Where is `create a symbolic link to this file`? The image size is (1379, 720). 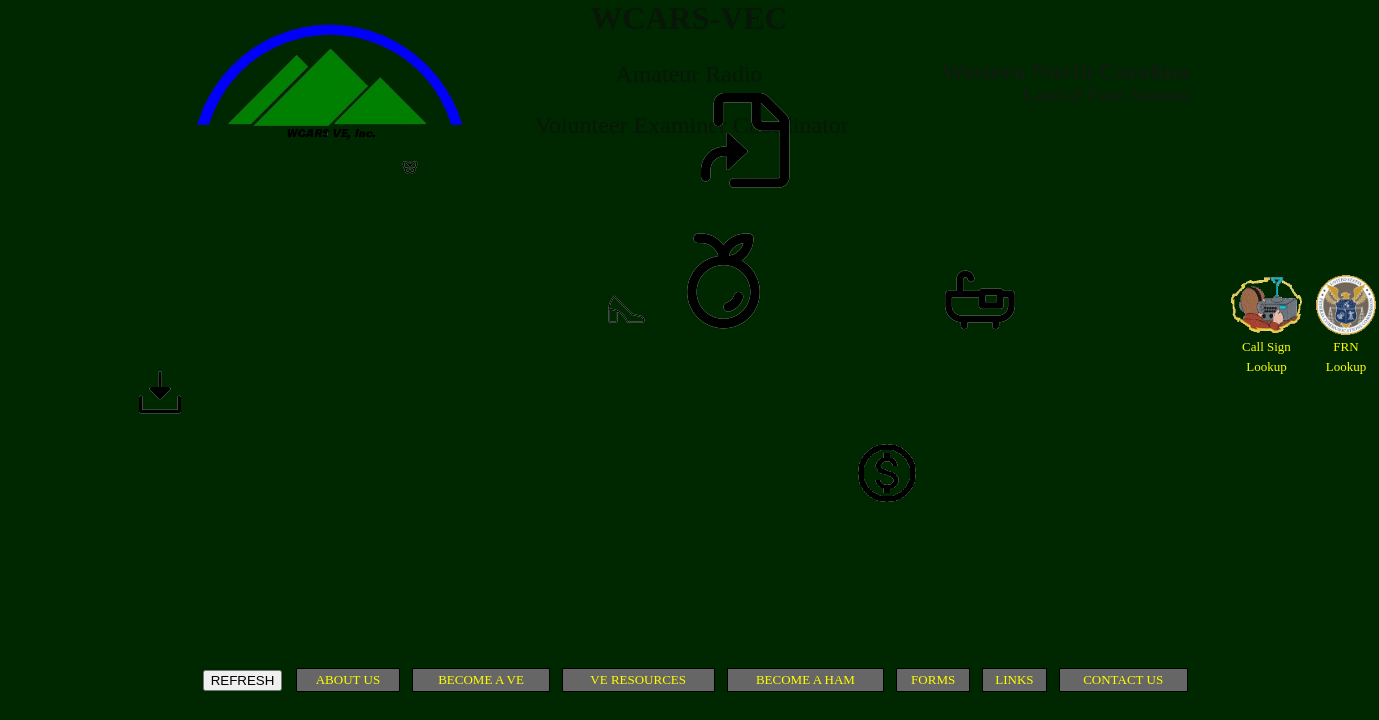 create a symbolic link to this file is located at coordinates (751, 143).